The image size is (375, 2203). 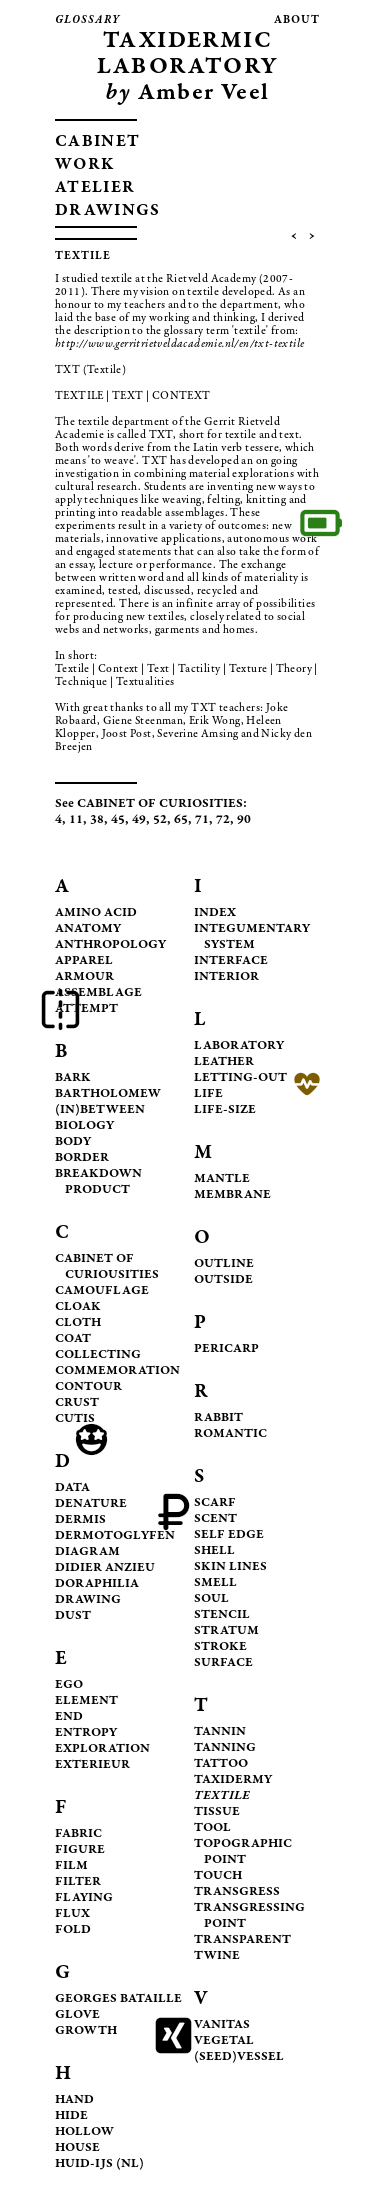 What do you see at coordinates (91, 1439) in the screenshot?
I see `rate something as excellent or 5 stars` at bounding box center [91, 1439].